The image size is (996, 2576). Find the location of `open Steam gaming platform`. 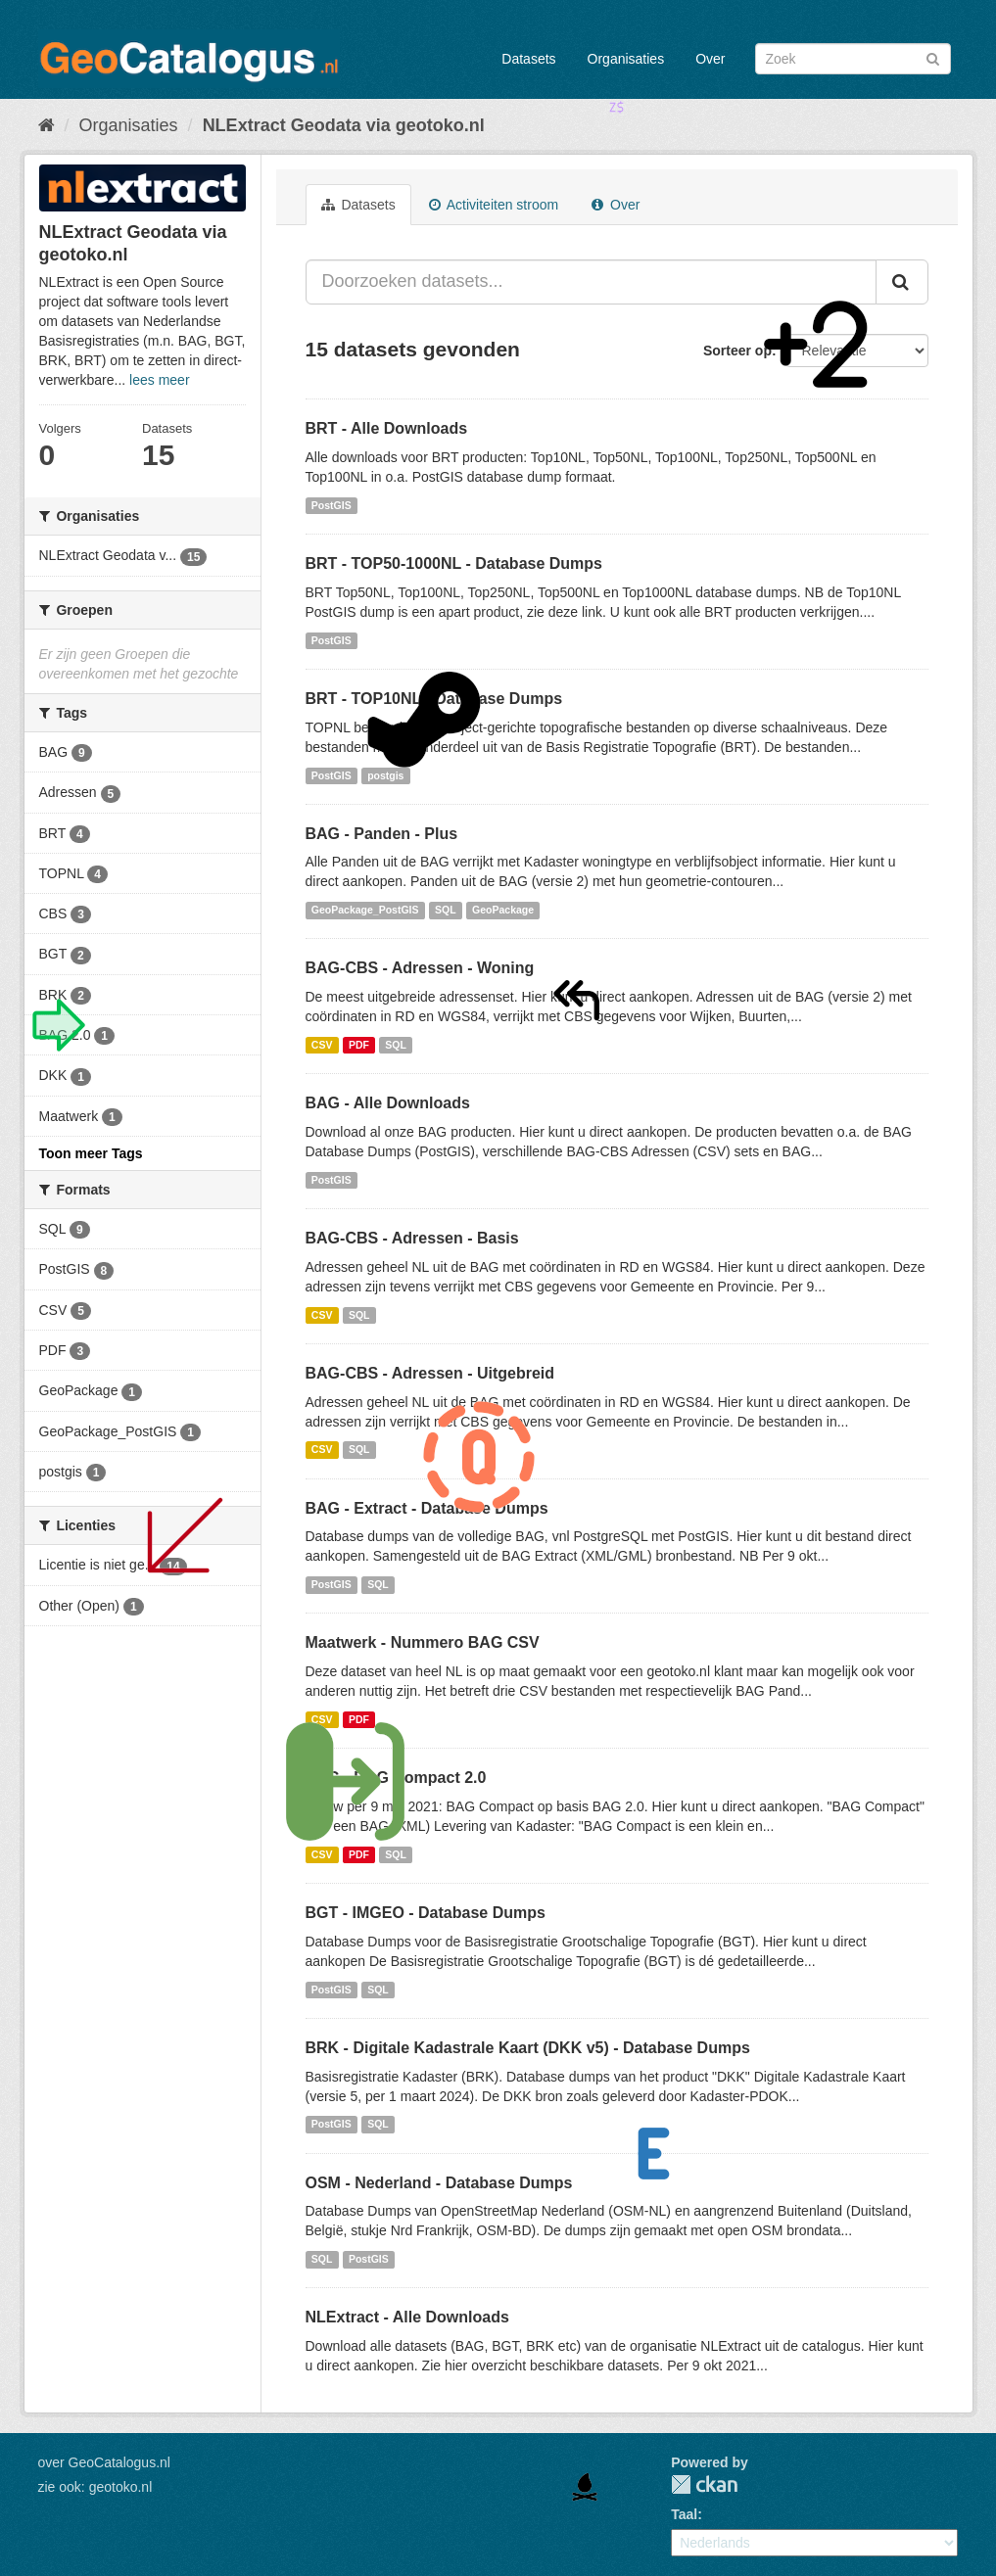

open Steam gaming platform is located at coordinates (424, 717).